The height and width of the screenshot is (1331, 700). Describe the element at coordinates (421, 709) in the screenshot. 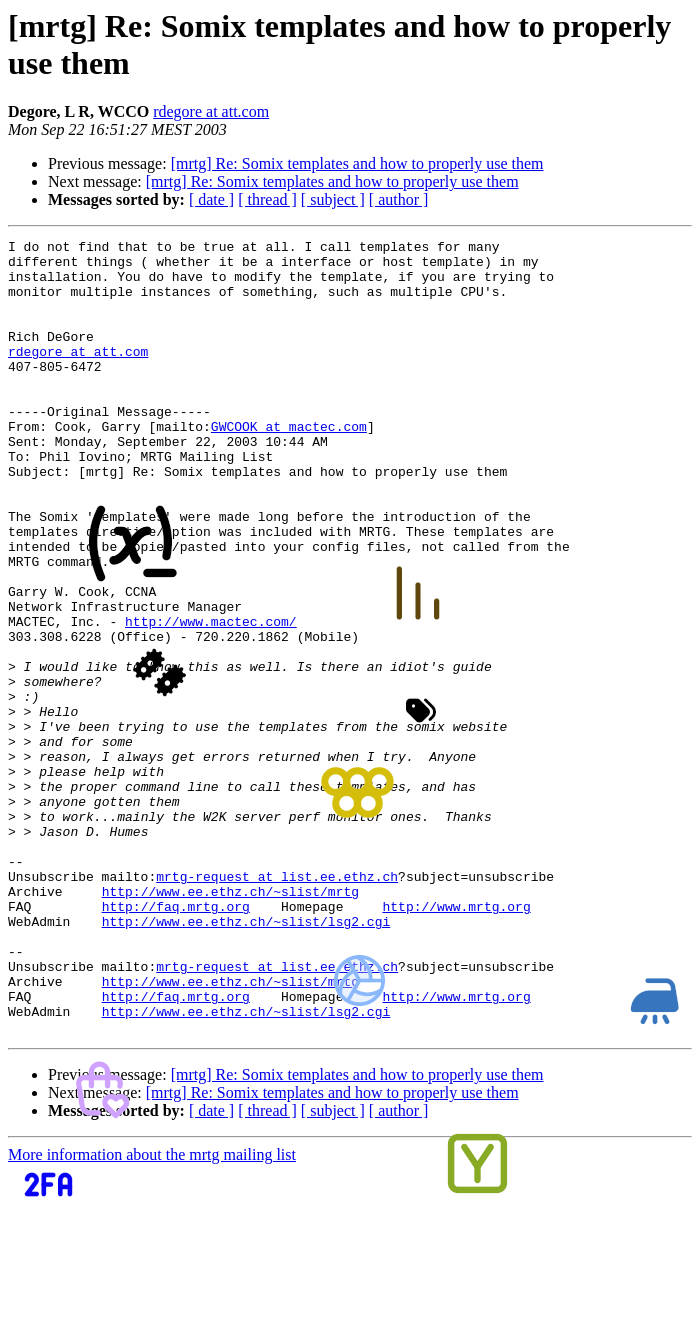

I see `manage tags or labels` at that location.